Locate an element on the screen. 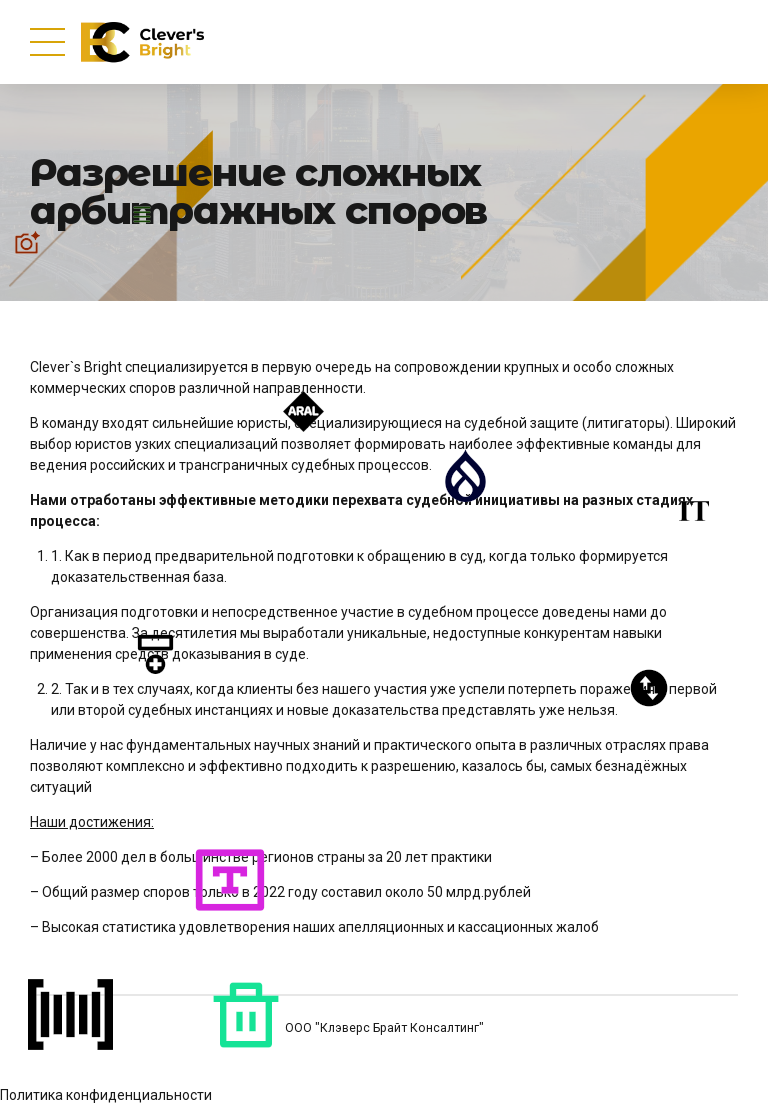  visit The Irish Times website is located at coordinates (694, 511).